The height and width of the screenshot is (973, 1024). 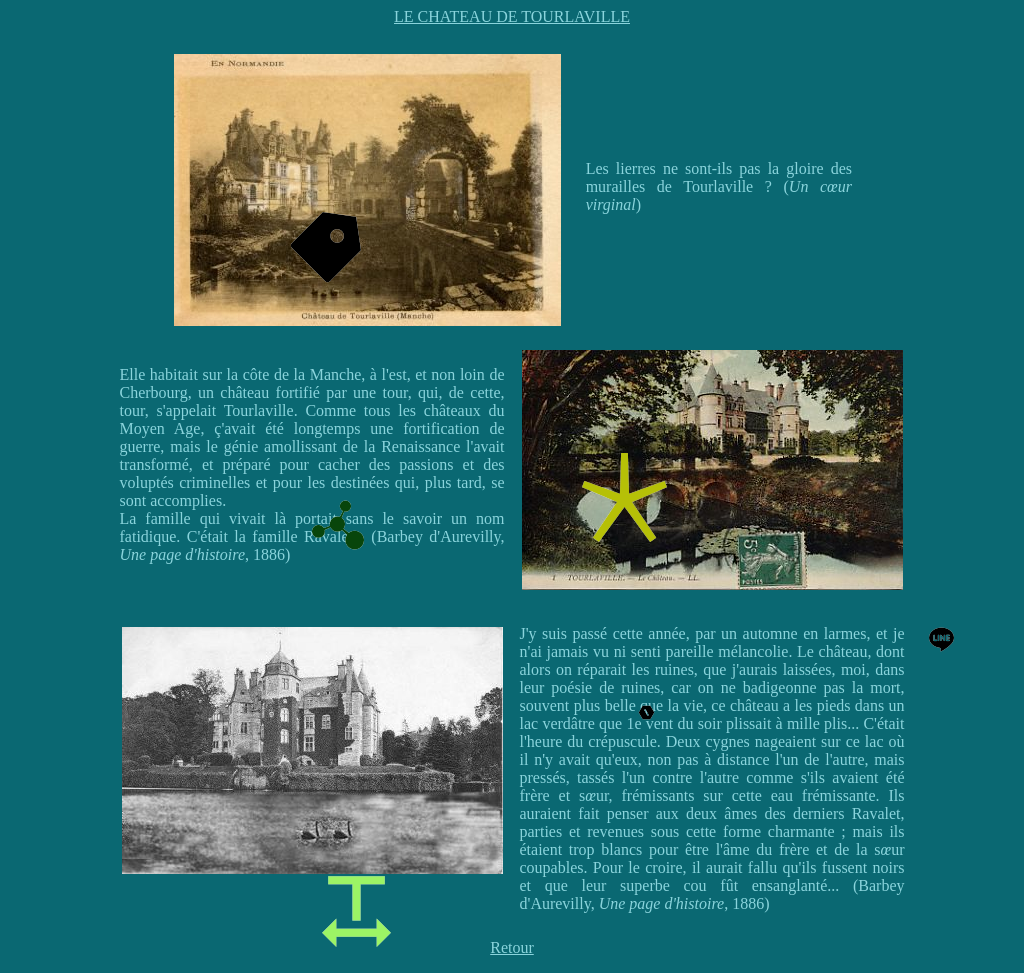 I want to click on open LINE messaging app, so click(x=941, y=639).